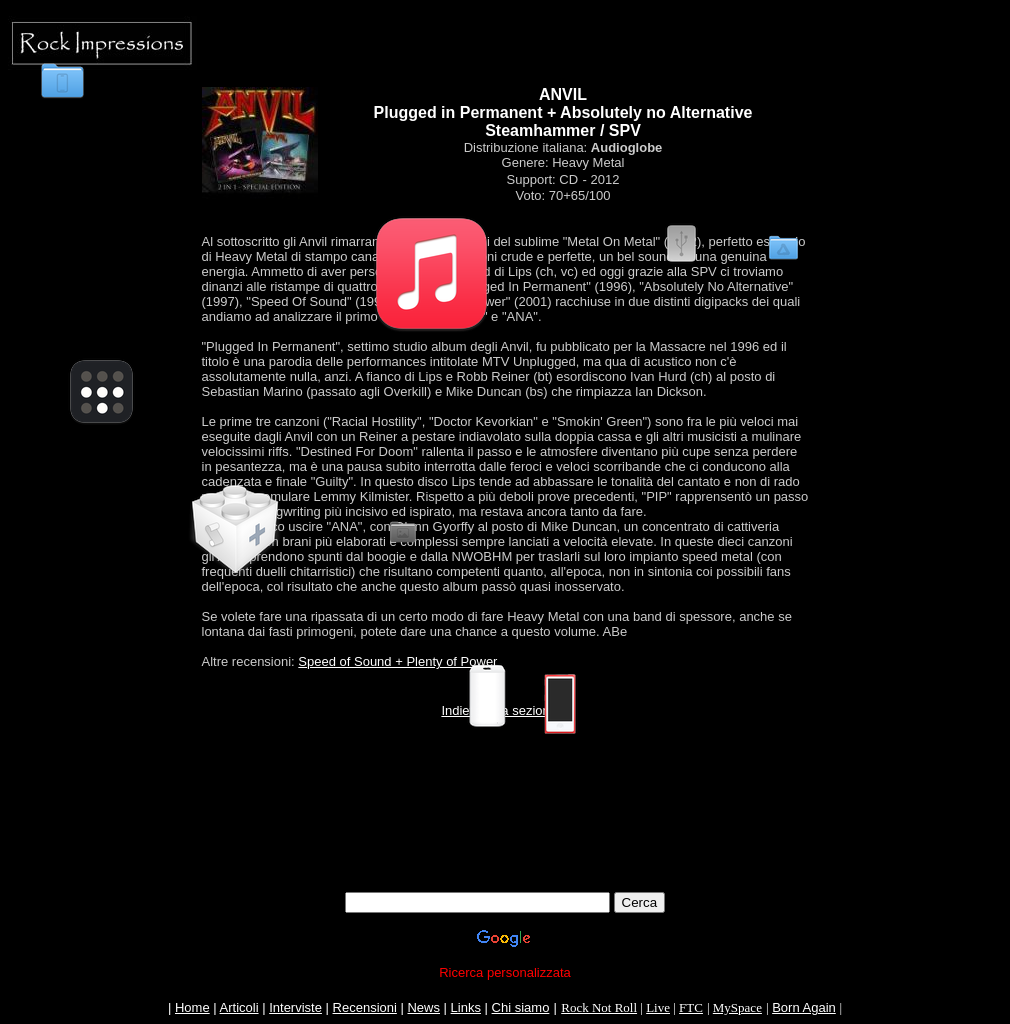 The width and height of the screenshot is (1010, 1024). What do you see at coordinates (431, 273) in the screenshot?
I see `open apple music app` at bounding box center [431, 273].